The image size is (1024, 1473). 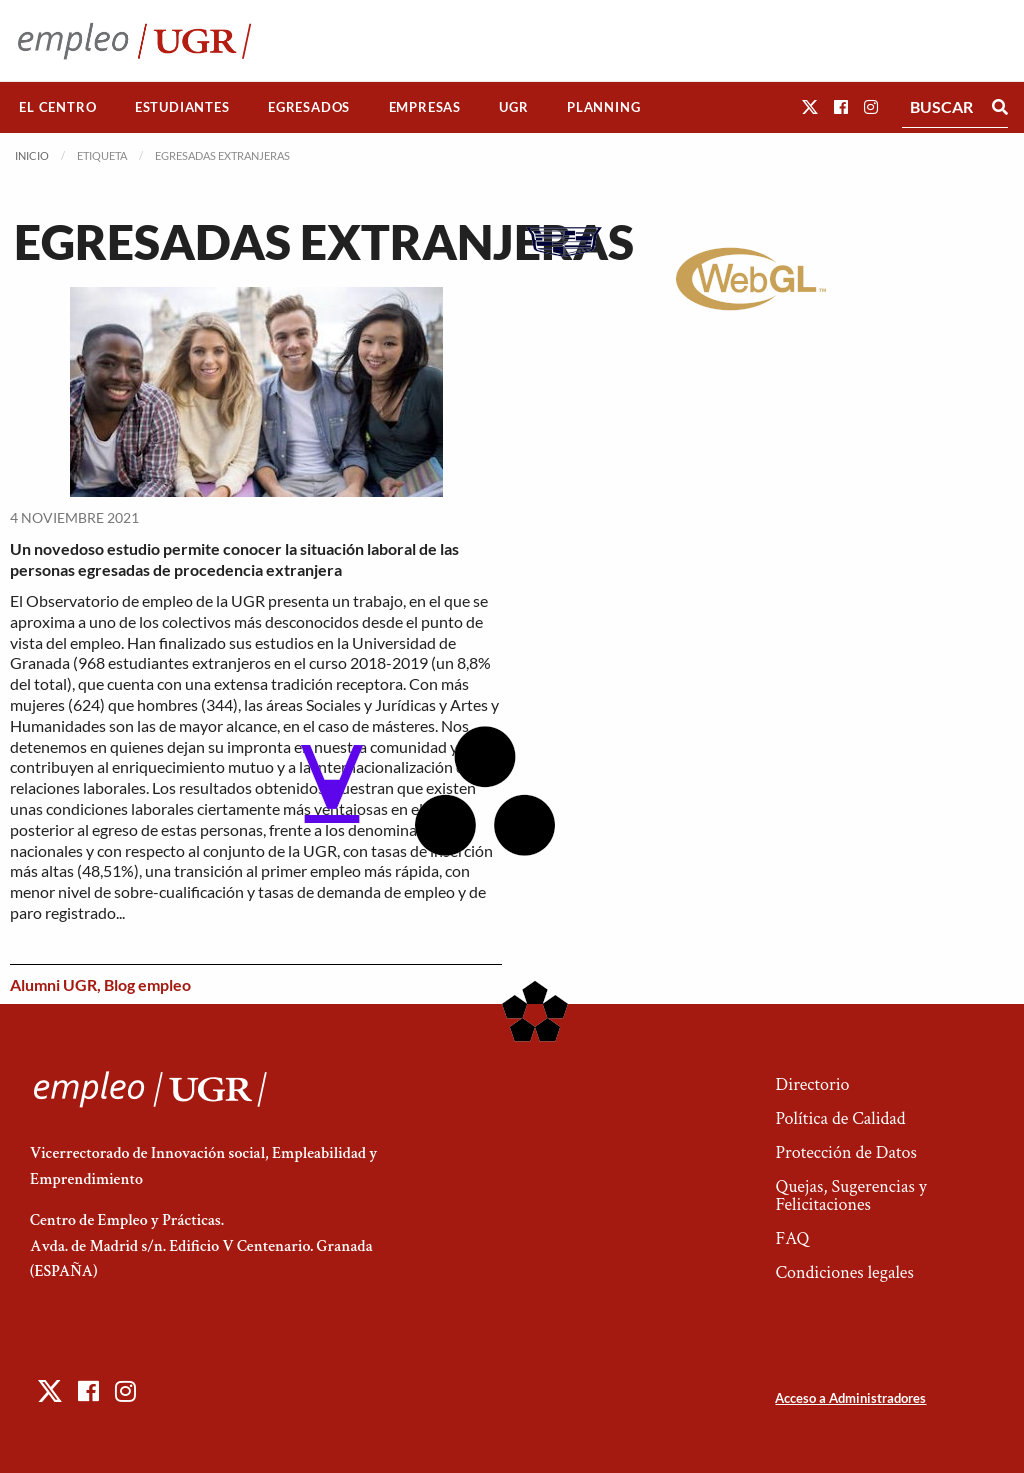 What do you see at coordinates (485, 791) in the screenshot?
I see `open asana project management app` at bounding box center [485, 791].